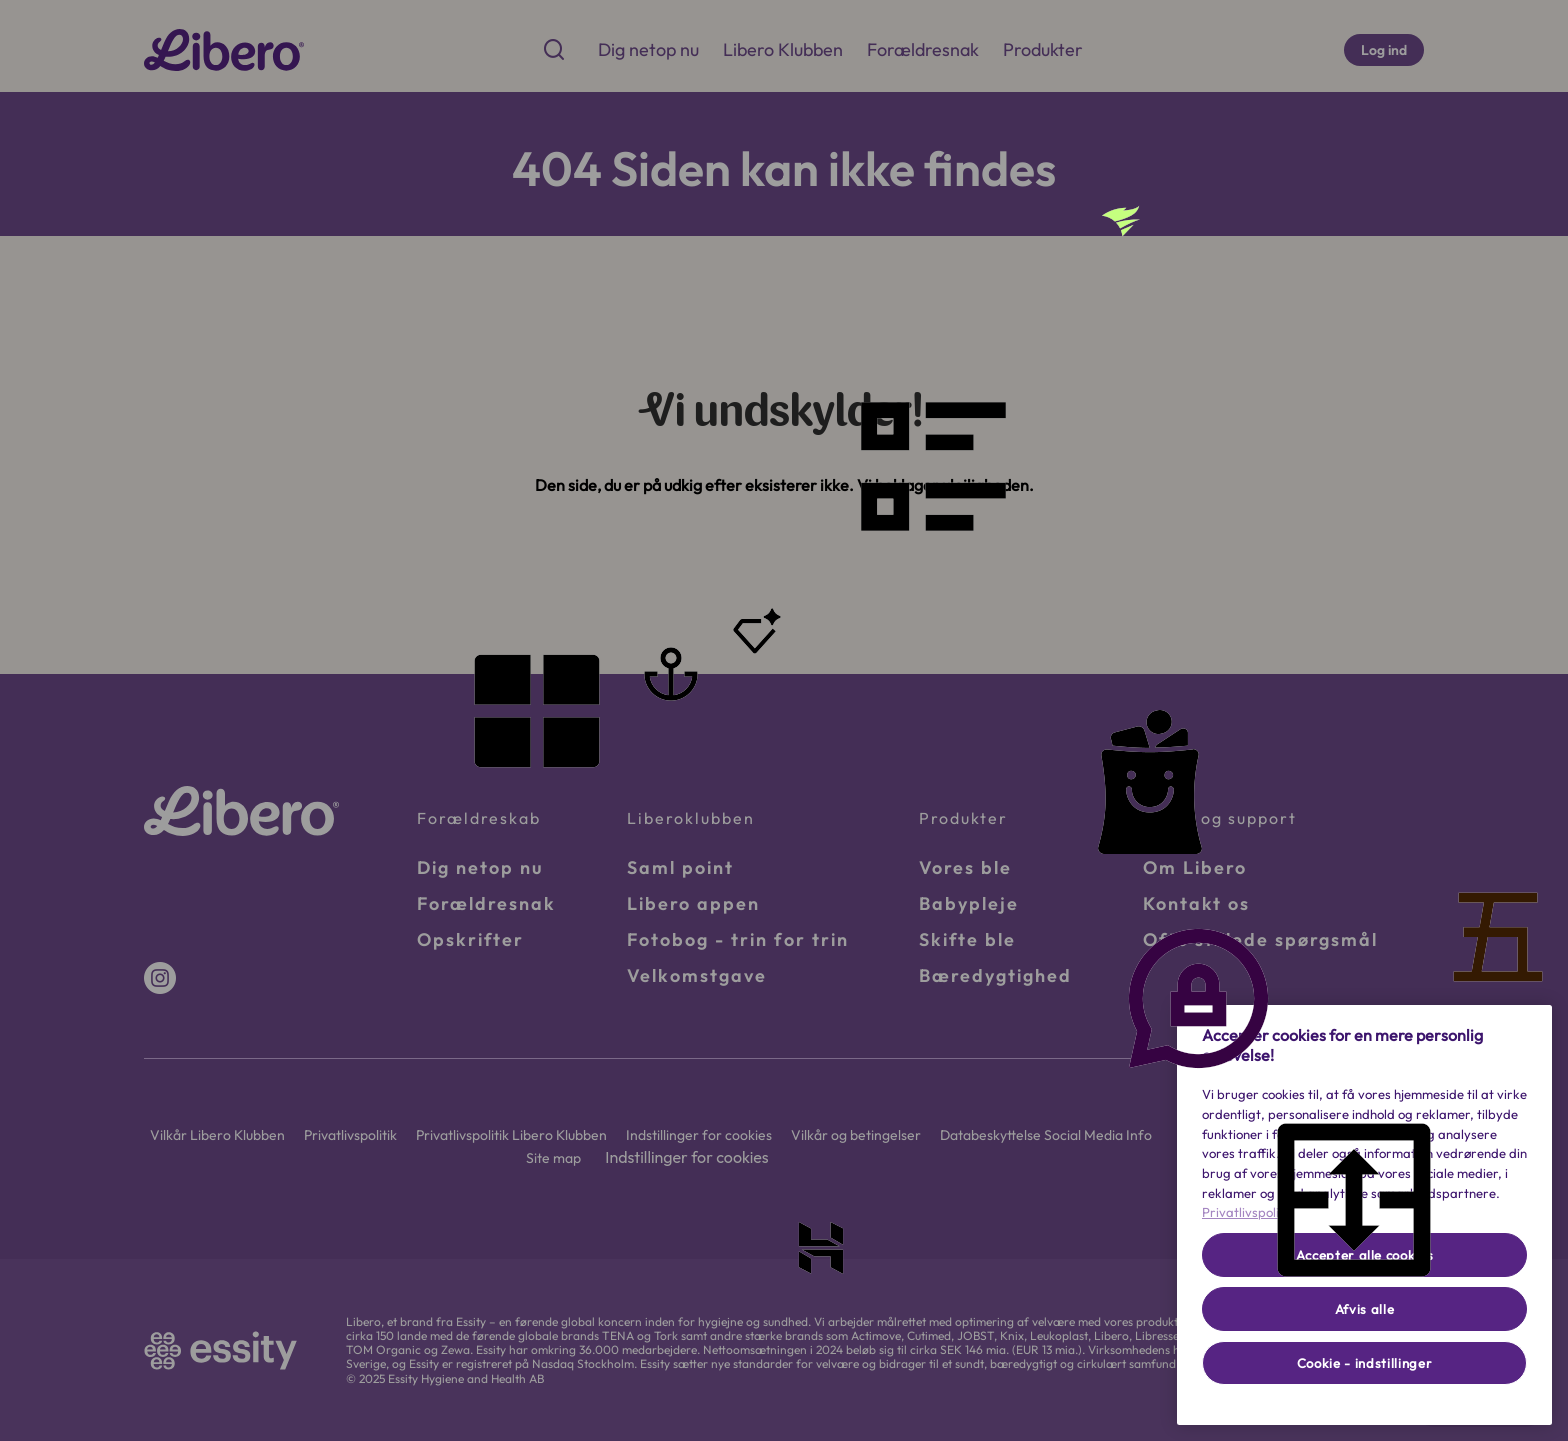  Describe the element at coordinates (1198, 998) in the screenshot. I see `start a private or encrypted conversation` at that location.